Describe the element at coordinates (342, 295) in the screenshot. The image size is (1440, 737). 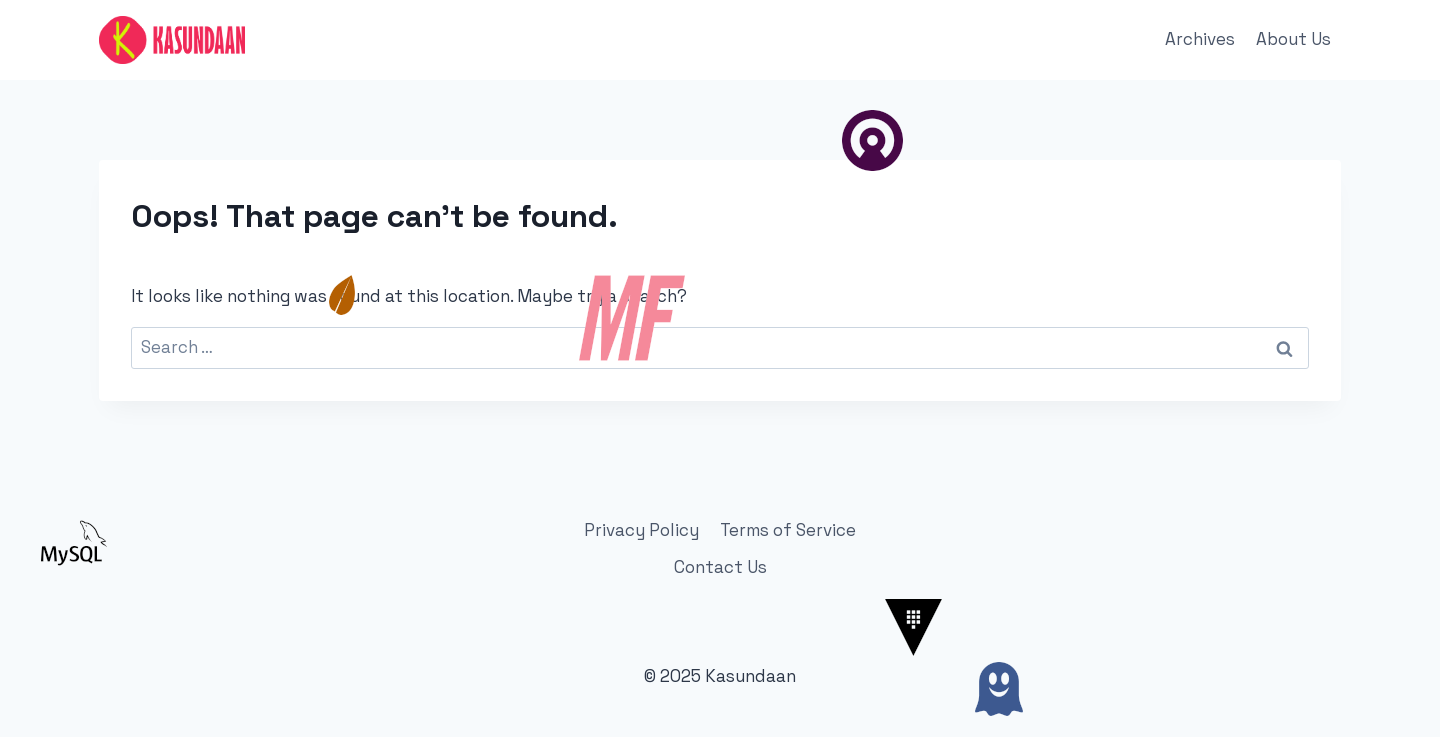
I see `Leaflet mapping library logo` at that location.